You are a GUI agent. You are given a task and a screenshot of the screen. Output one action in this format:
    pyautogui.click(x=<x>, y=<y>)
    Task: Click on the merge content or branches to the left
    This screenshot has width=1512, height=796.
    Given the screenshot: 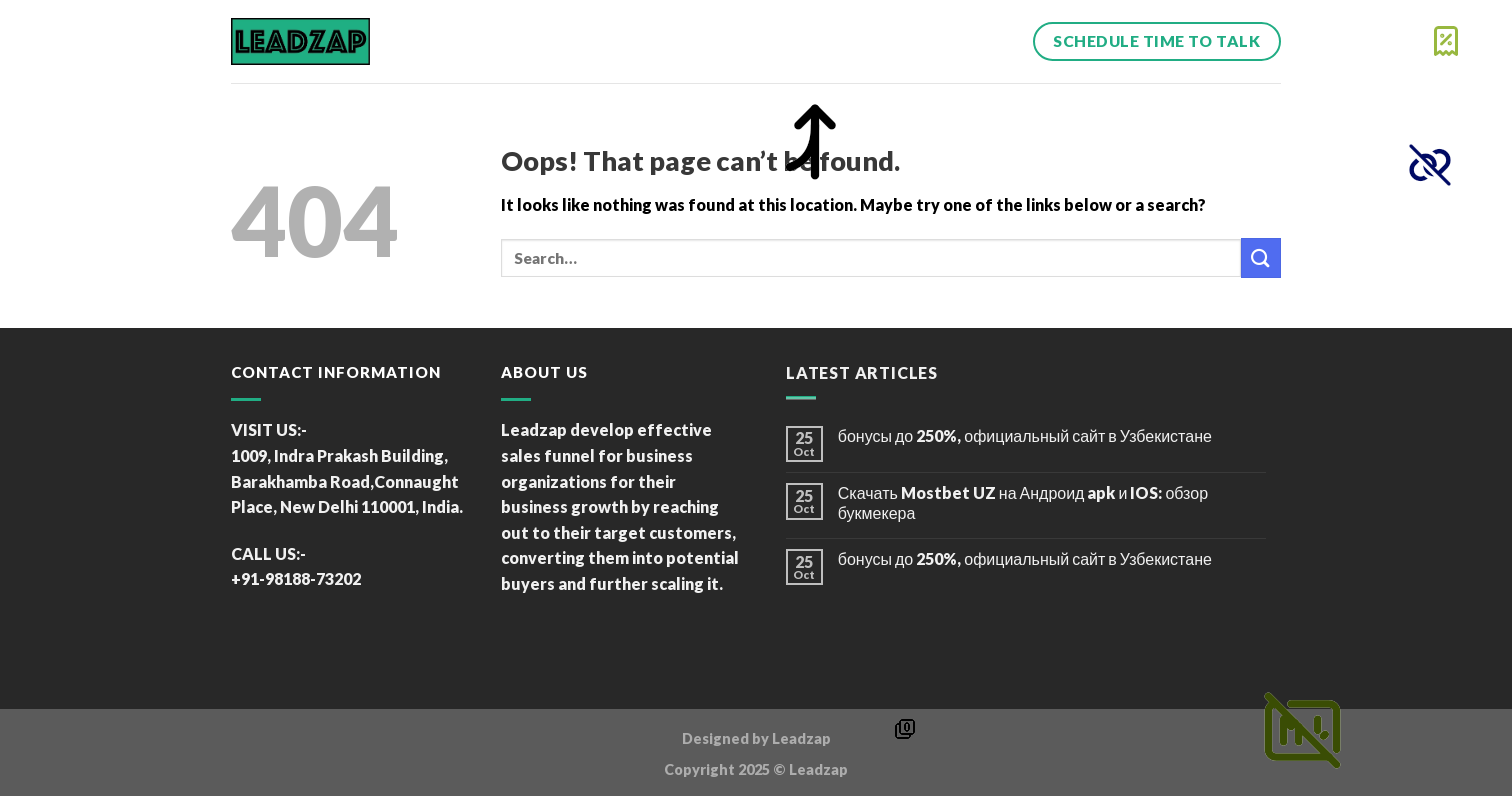 What is the action you would take?
    pyautogui.click(x=815, y=142)
    